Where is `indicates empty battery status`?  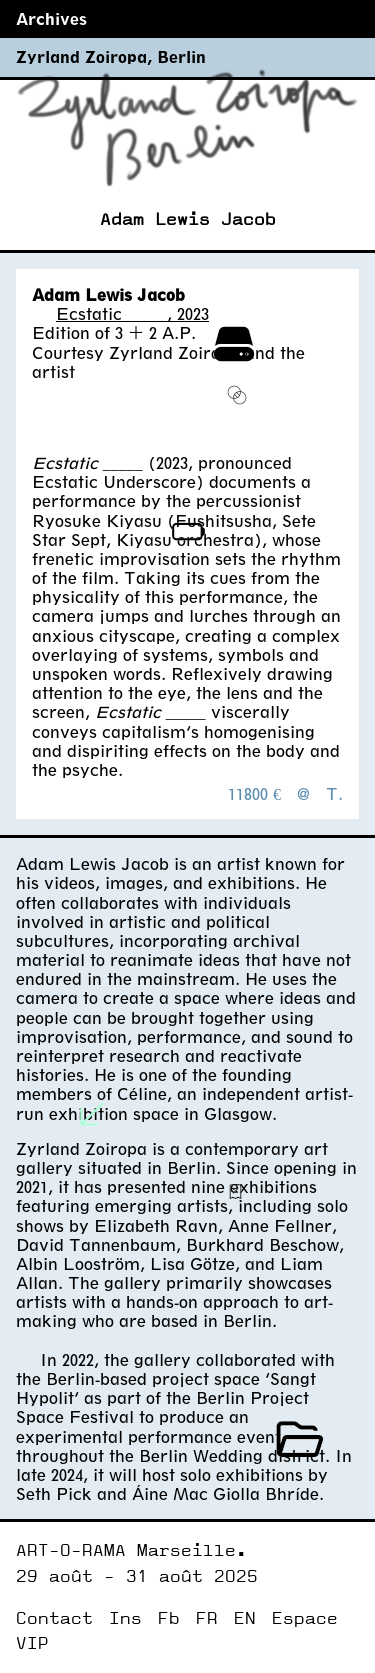
indicates empty battery status is located at coordinates (188, 530).